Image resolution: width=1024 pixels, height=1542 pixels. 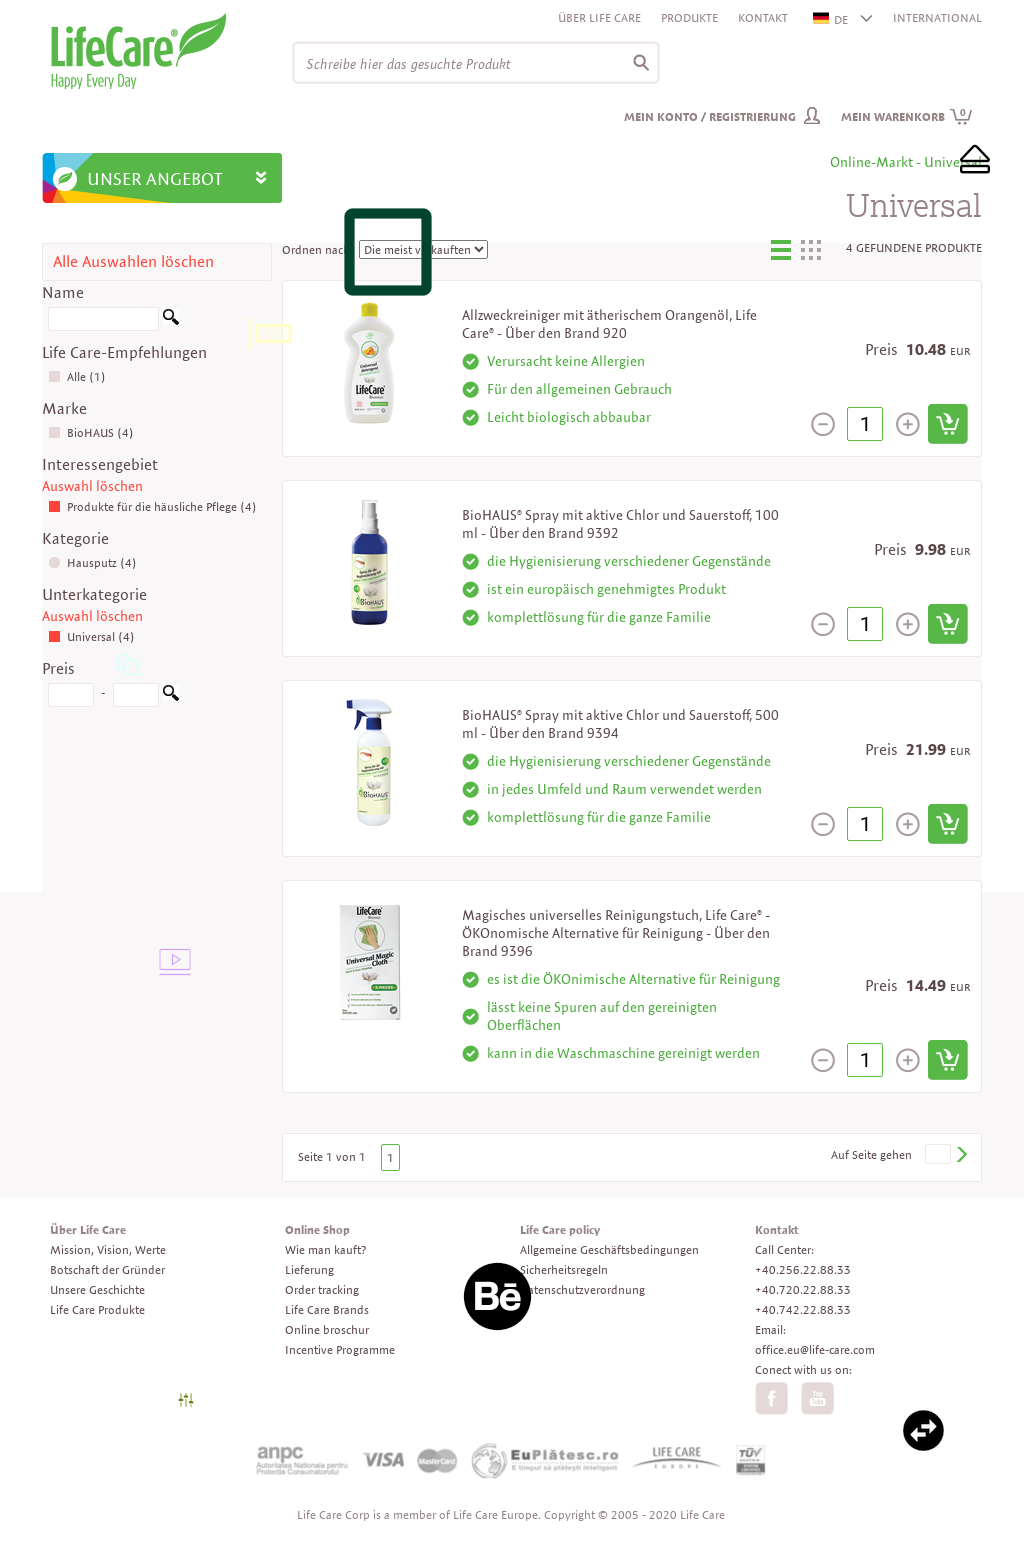 I want to click on visit Behance profile or portfolio, so click(x=497, y=1296).